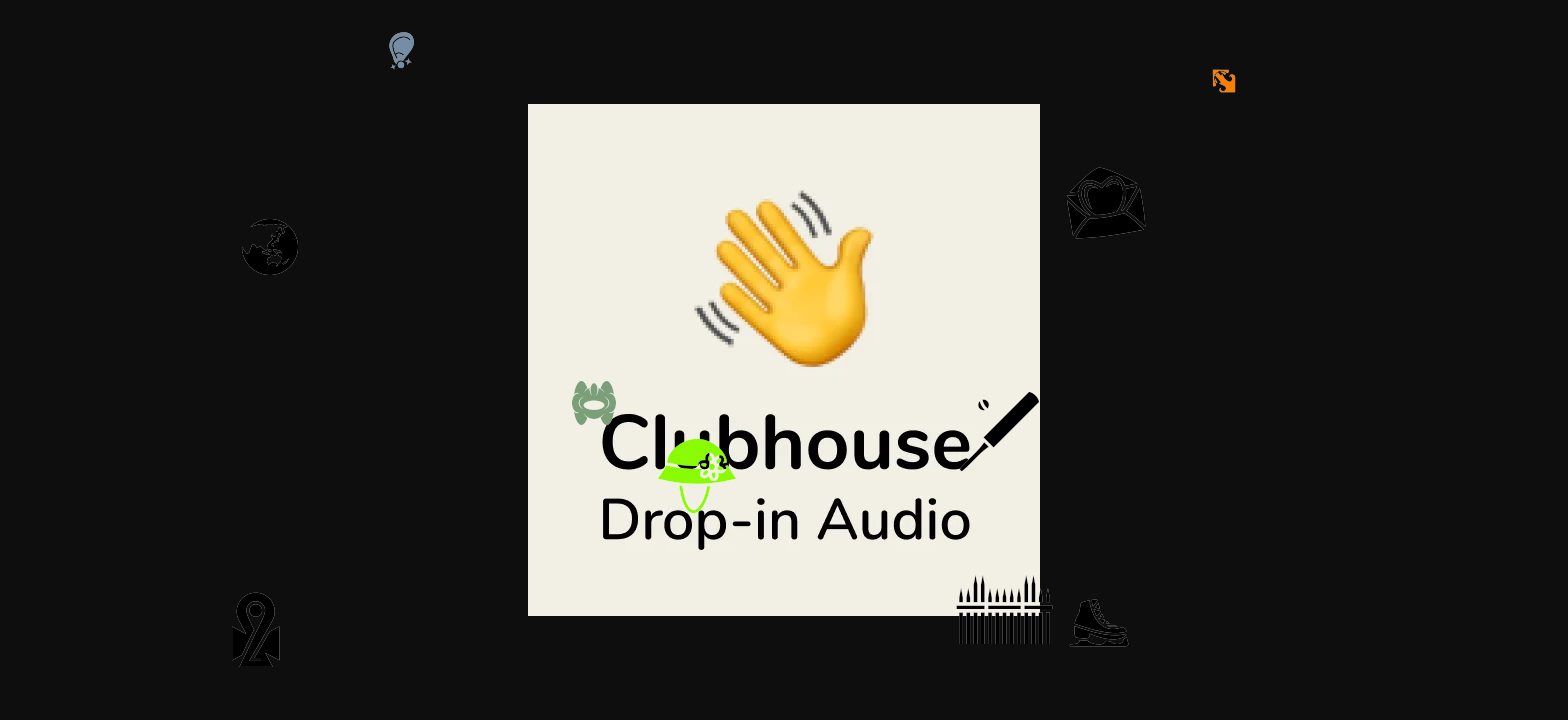 The width and height of the screenshot is (1568, 720). I want to click on decorative mask or carnival costume icon, so click(594, 403).